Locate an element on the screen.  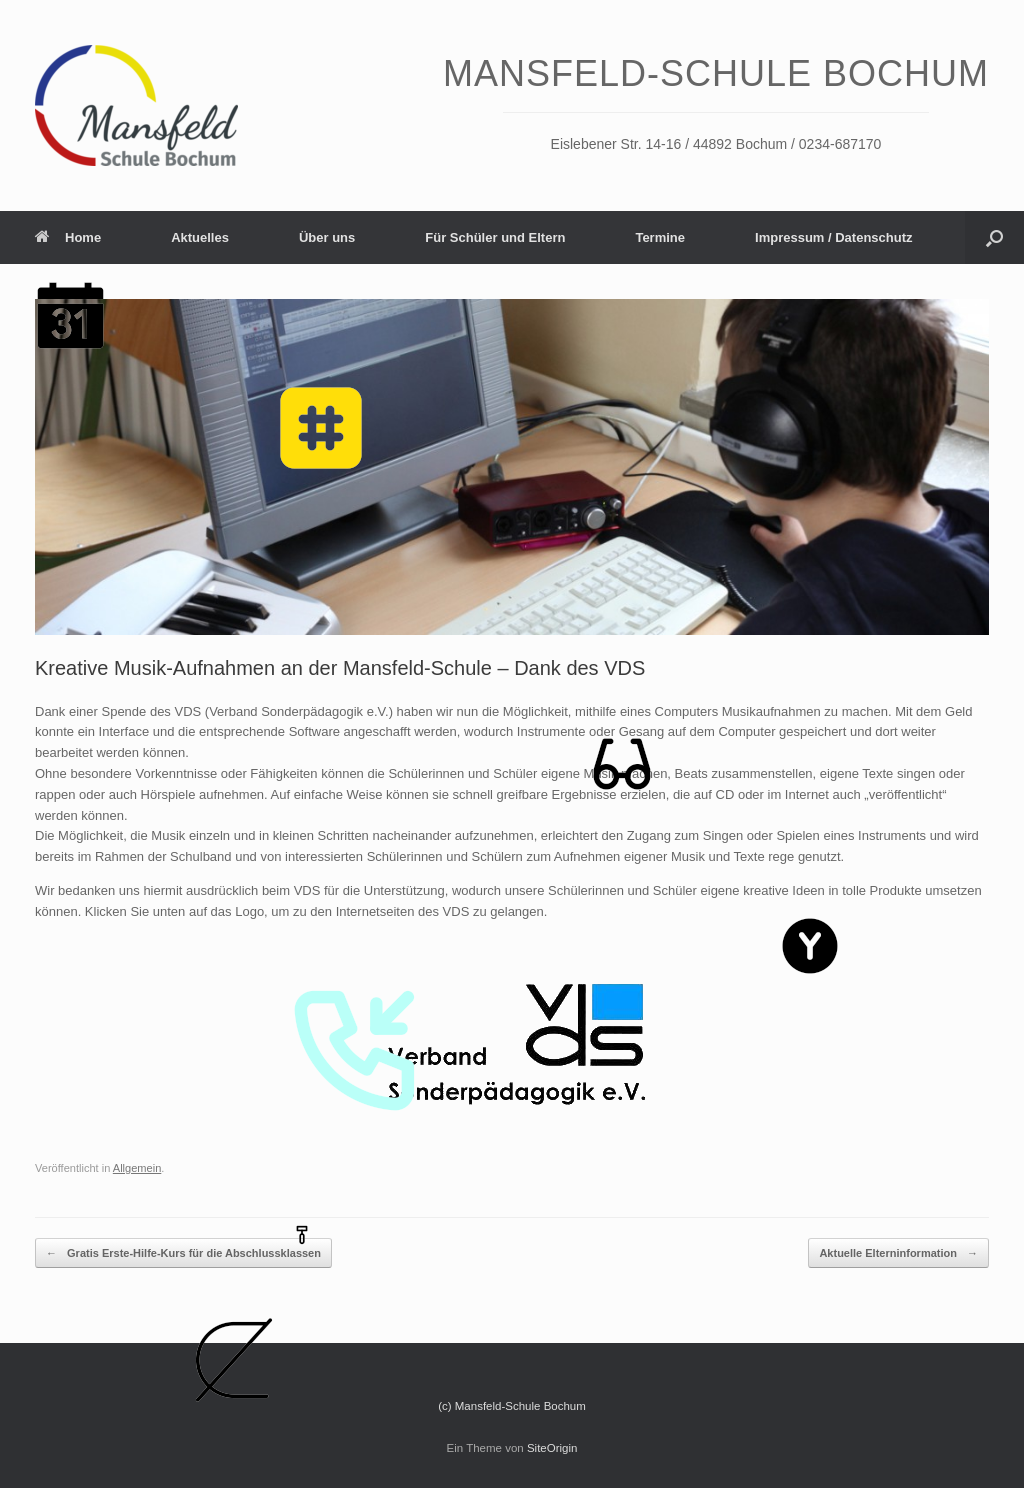
press the Y button on xbox controller is located at coordinates (810, 946).